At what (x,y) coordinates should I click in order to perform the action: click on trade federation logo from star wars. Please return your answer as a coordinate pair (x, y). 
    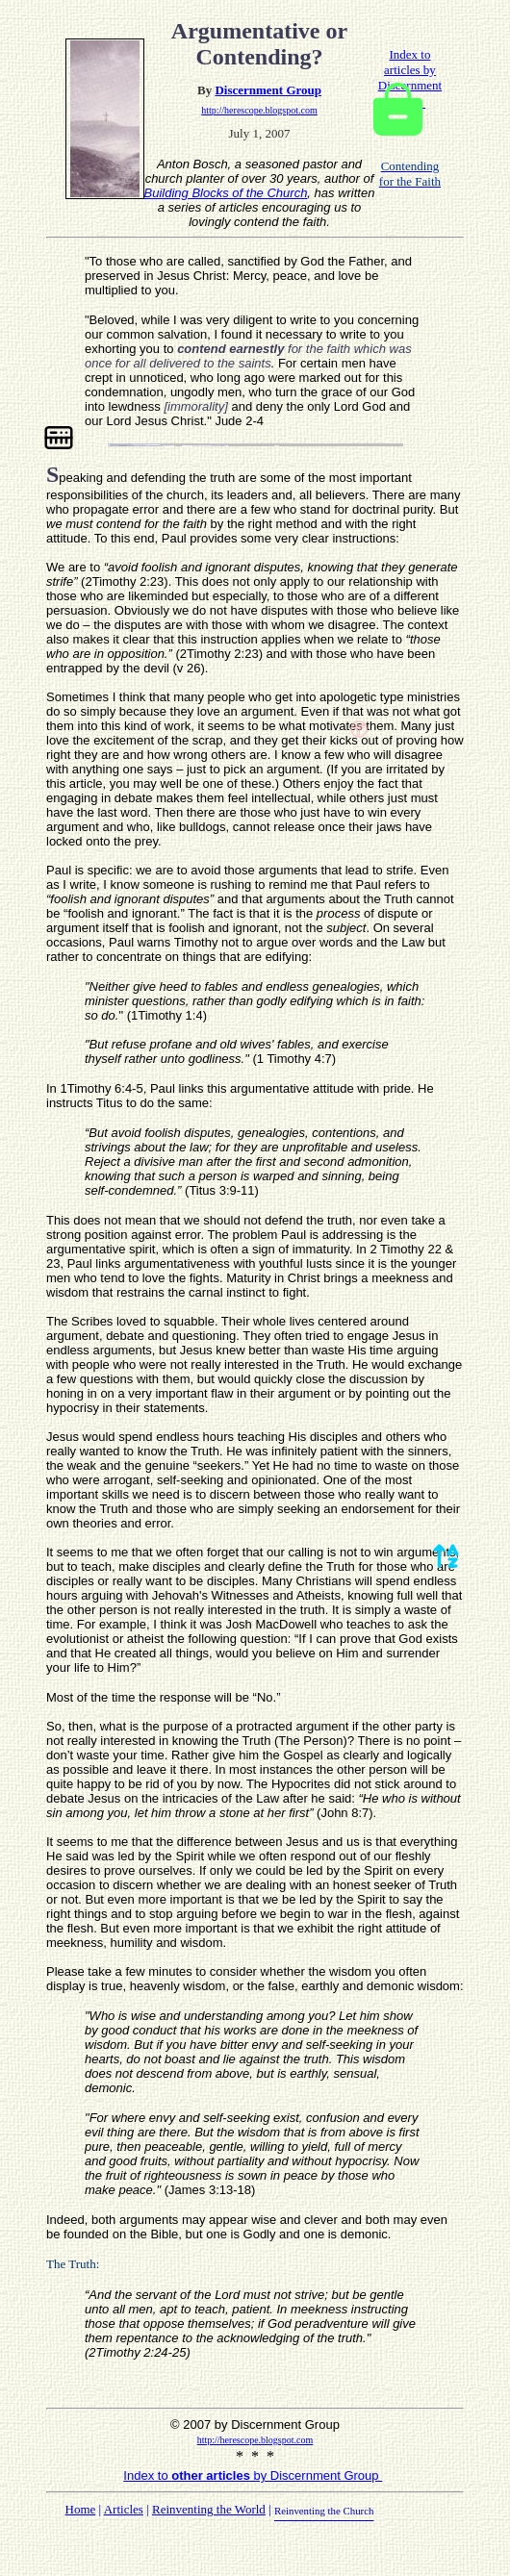
    Looking at the image, I should click on (359, 729).